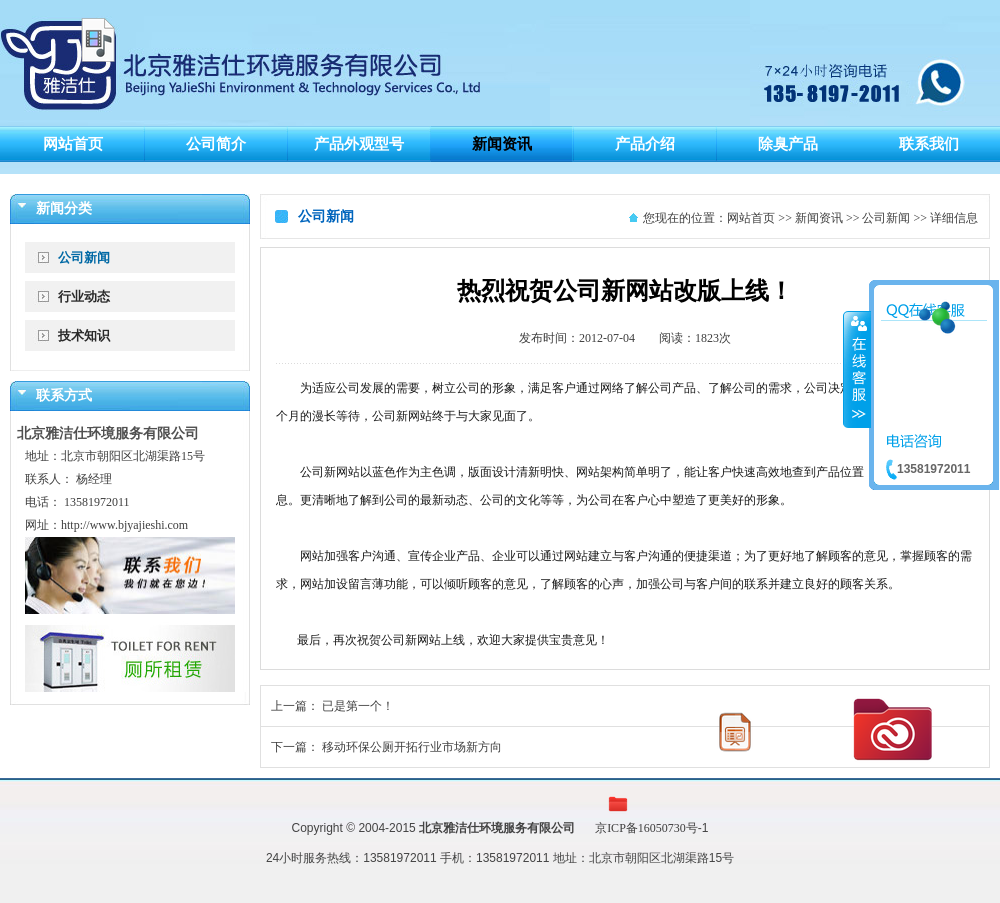 The width and height of the screenshot is (1000, 903). I want to click on open a presentation template file, so click(735, 732).